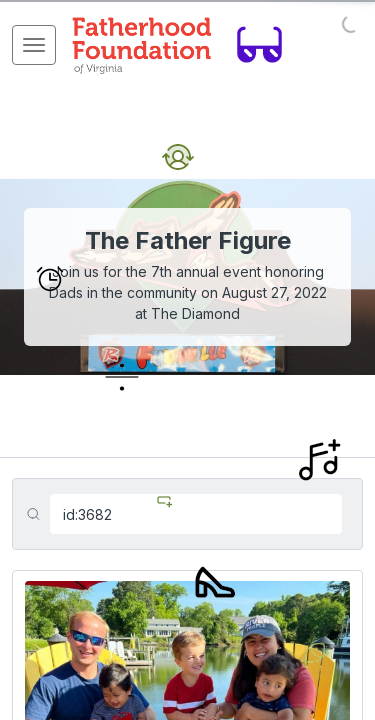 This screenshot has height=720, width=375. What do you see at coordinates (122, 377) in the screenshot?
I see `perform division operation` at bounding box center [122, 377].